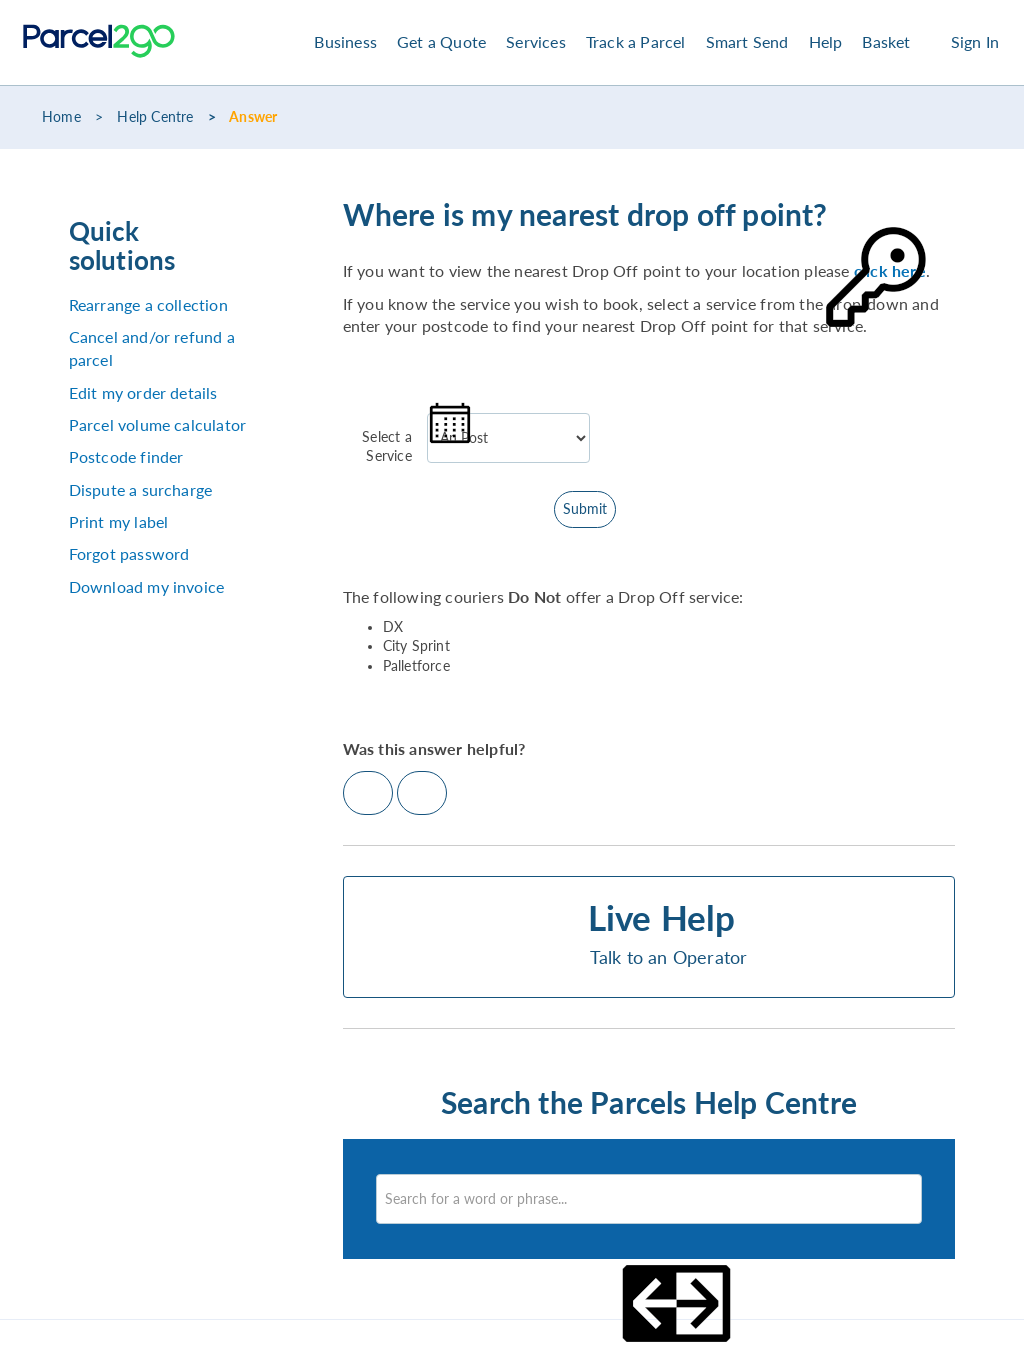 This screenshot has width=1024, height=1370. Describe the element at coordinates (676, 1303) in the screenshot. I see `toggle between true/false boolean values` at that location.